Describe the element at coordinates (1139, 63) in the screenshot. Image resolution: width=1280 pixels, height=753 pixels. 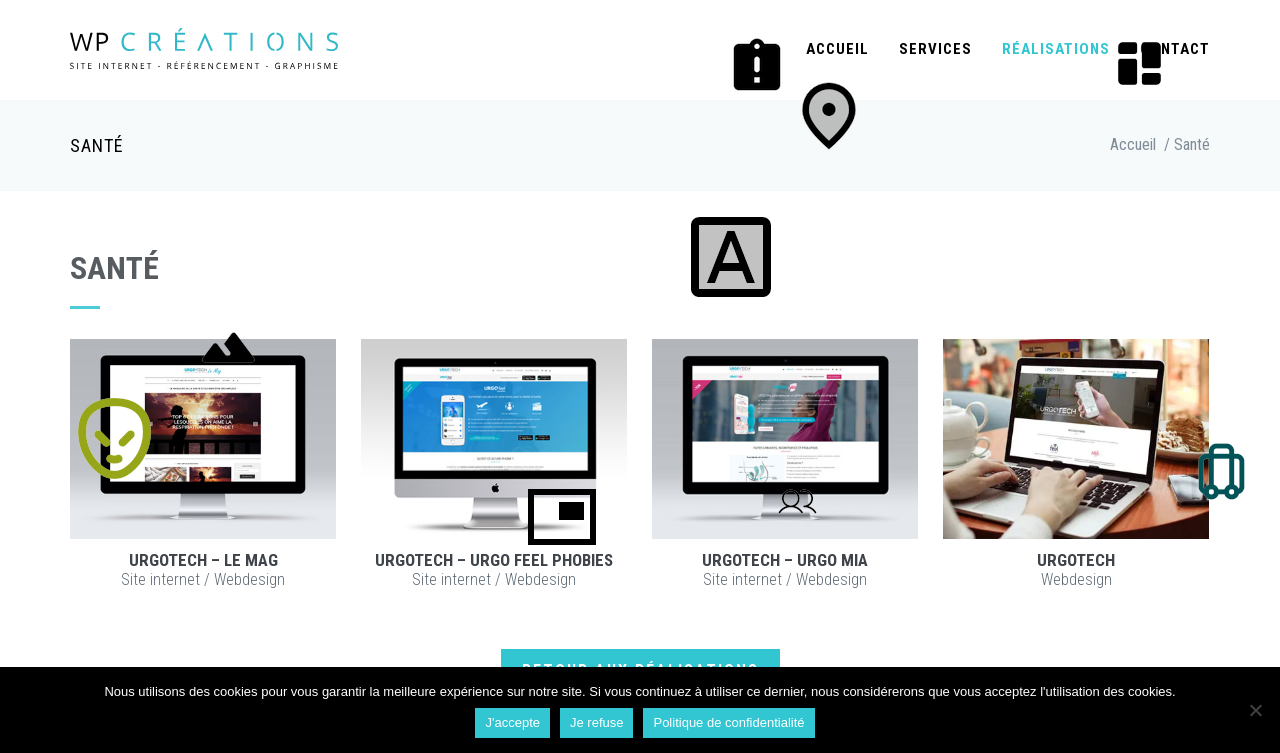
I see `switch to board or grid layout view` at that location.